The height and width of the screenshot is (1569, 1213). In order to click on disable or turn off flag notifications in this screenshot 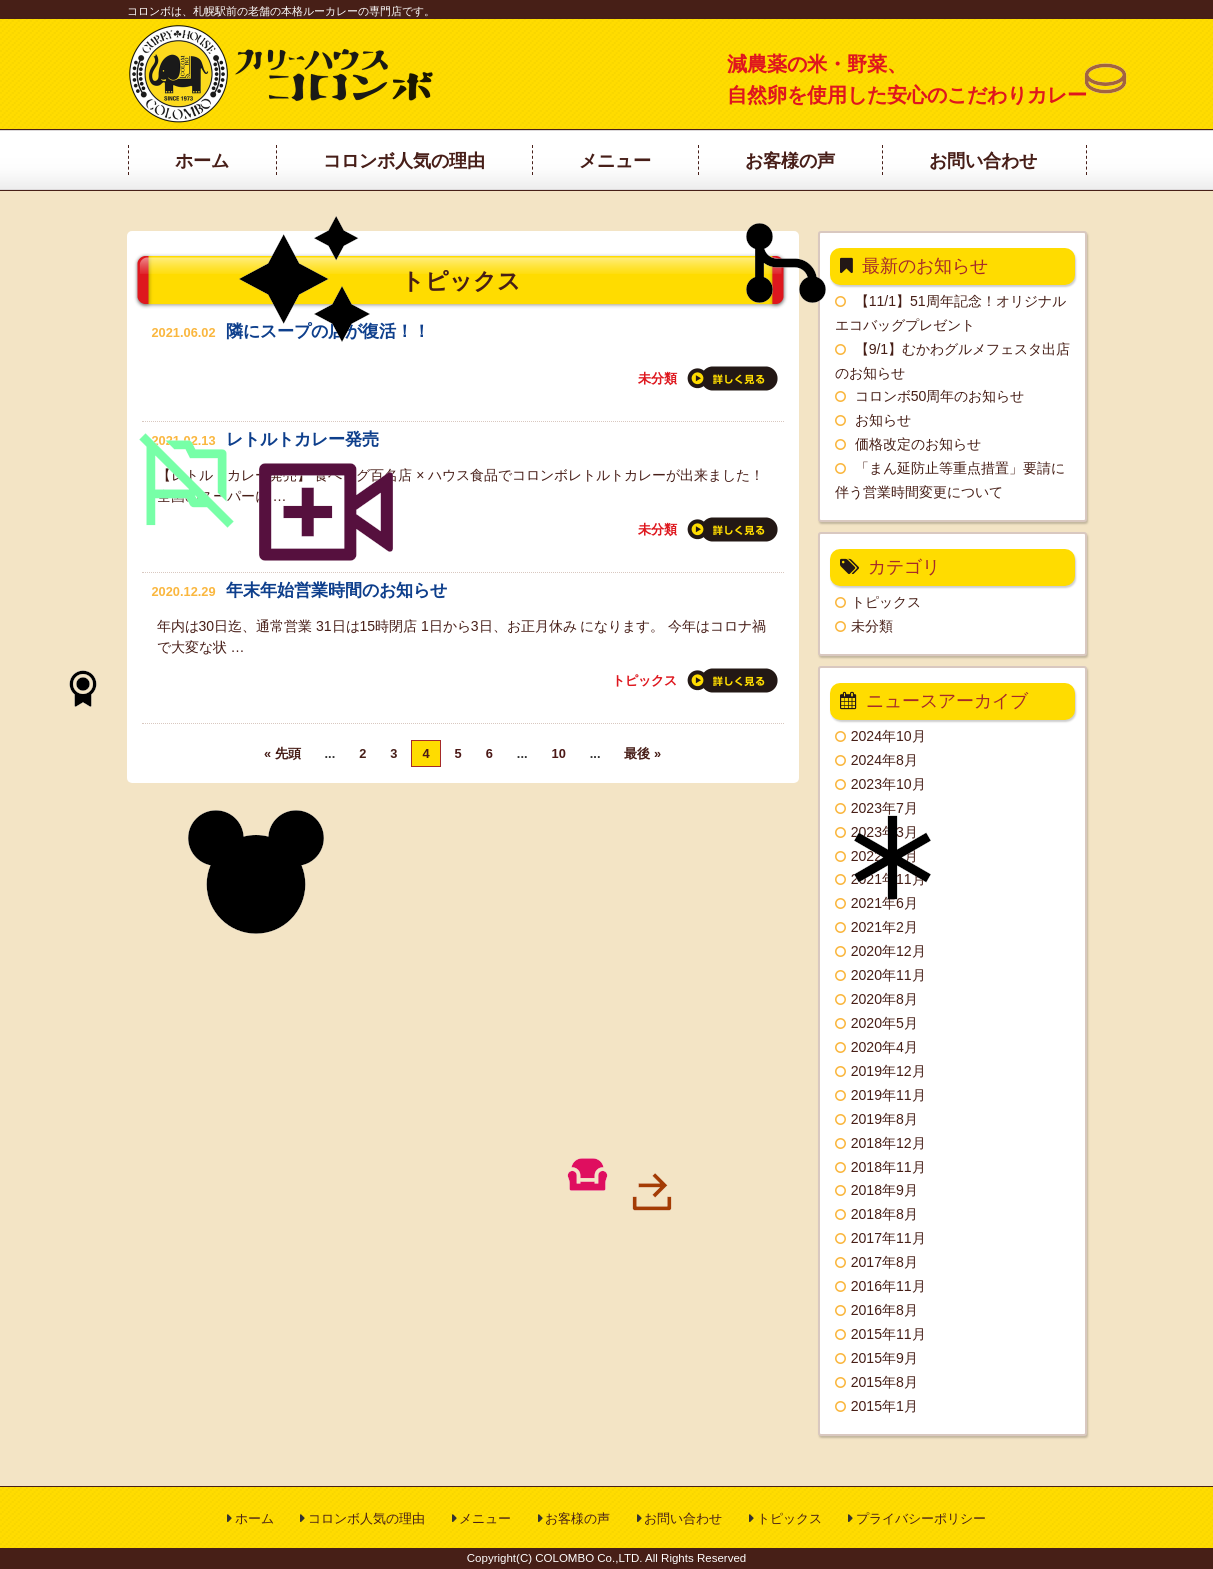, I will do `click(186, 480)`.